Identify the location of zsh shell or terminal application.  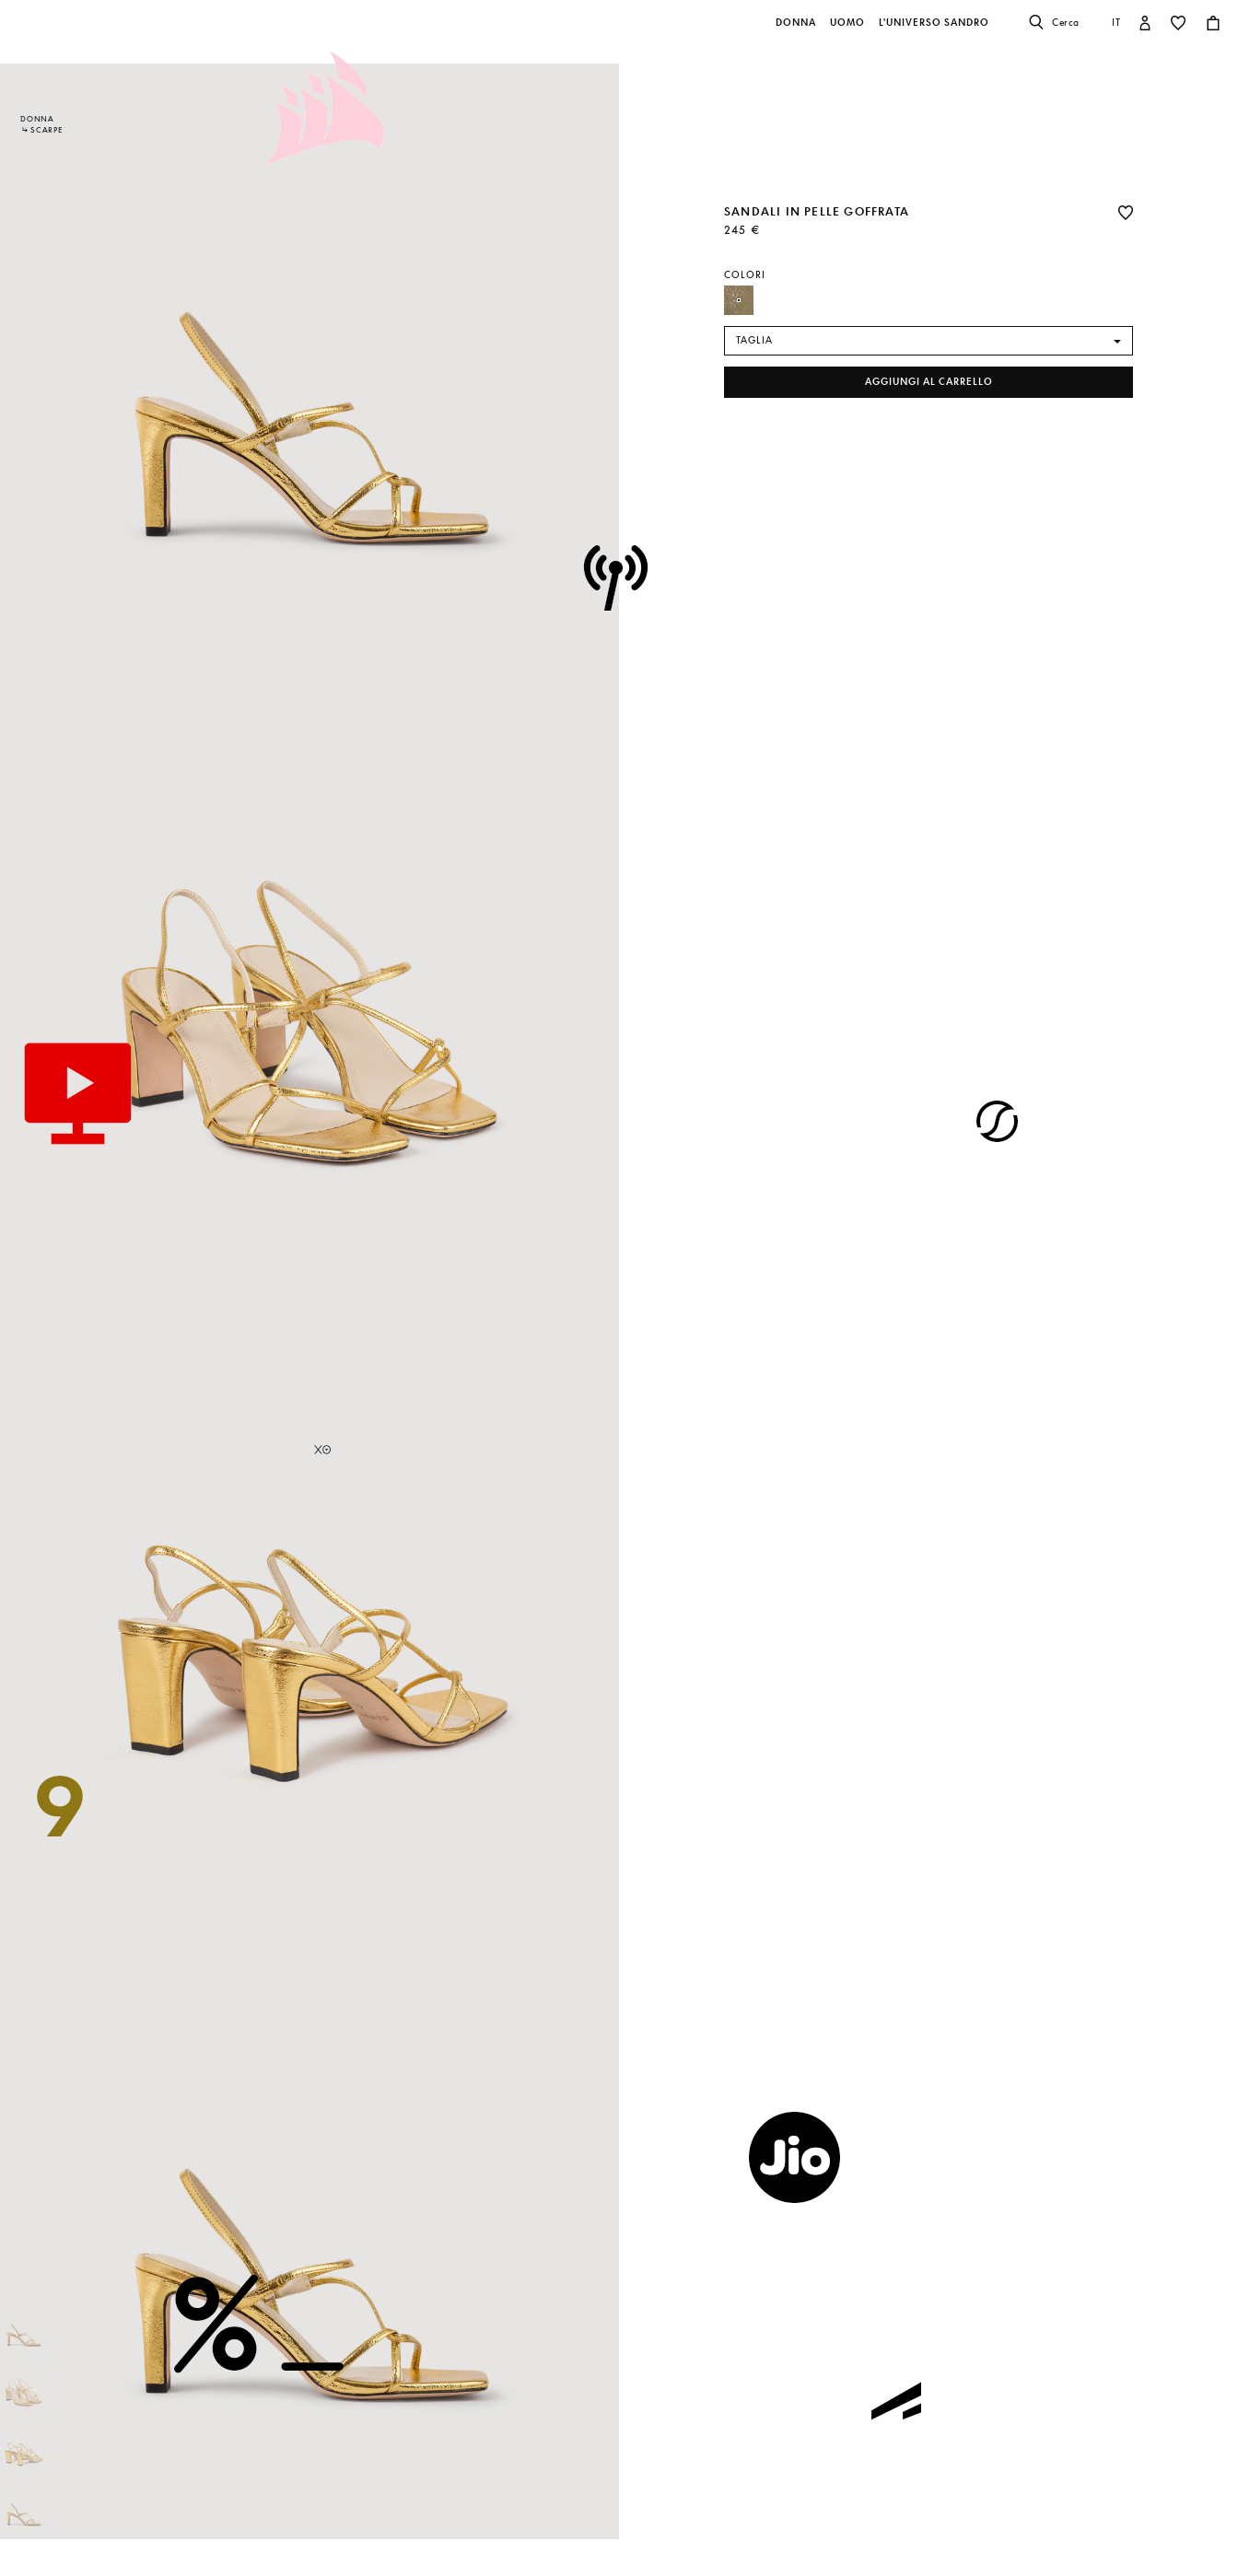
(259, 2324).